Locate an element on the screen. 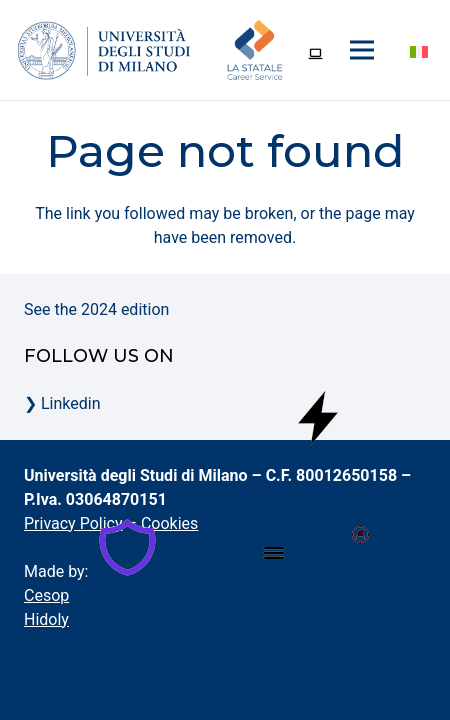 This screenshot has height=720, width=450. toggle camera flash on or off is located at coordinates (318, 418).